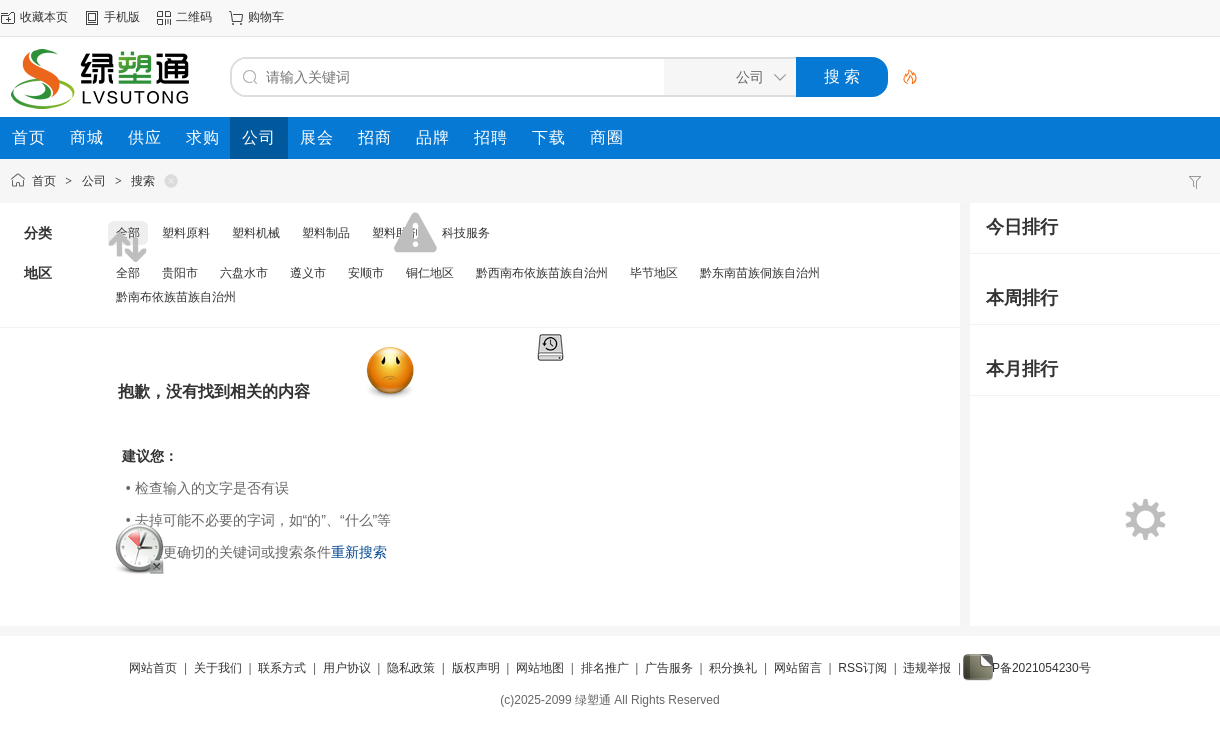  I want to click on indicates a warning or caution in a dialog, so click(415, 233).